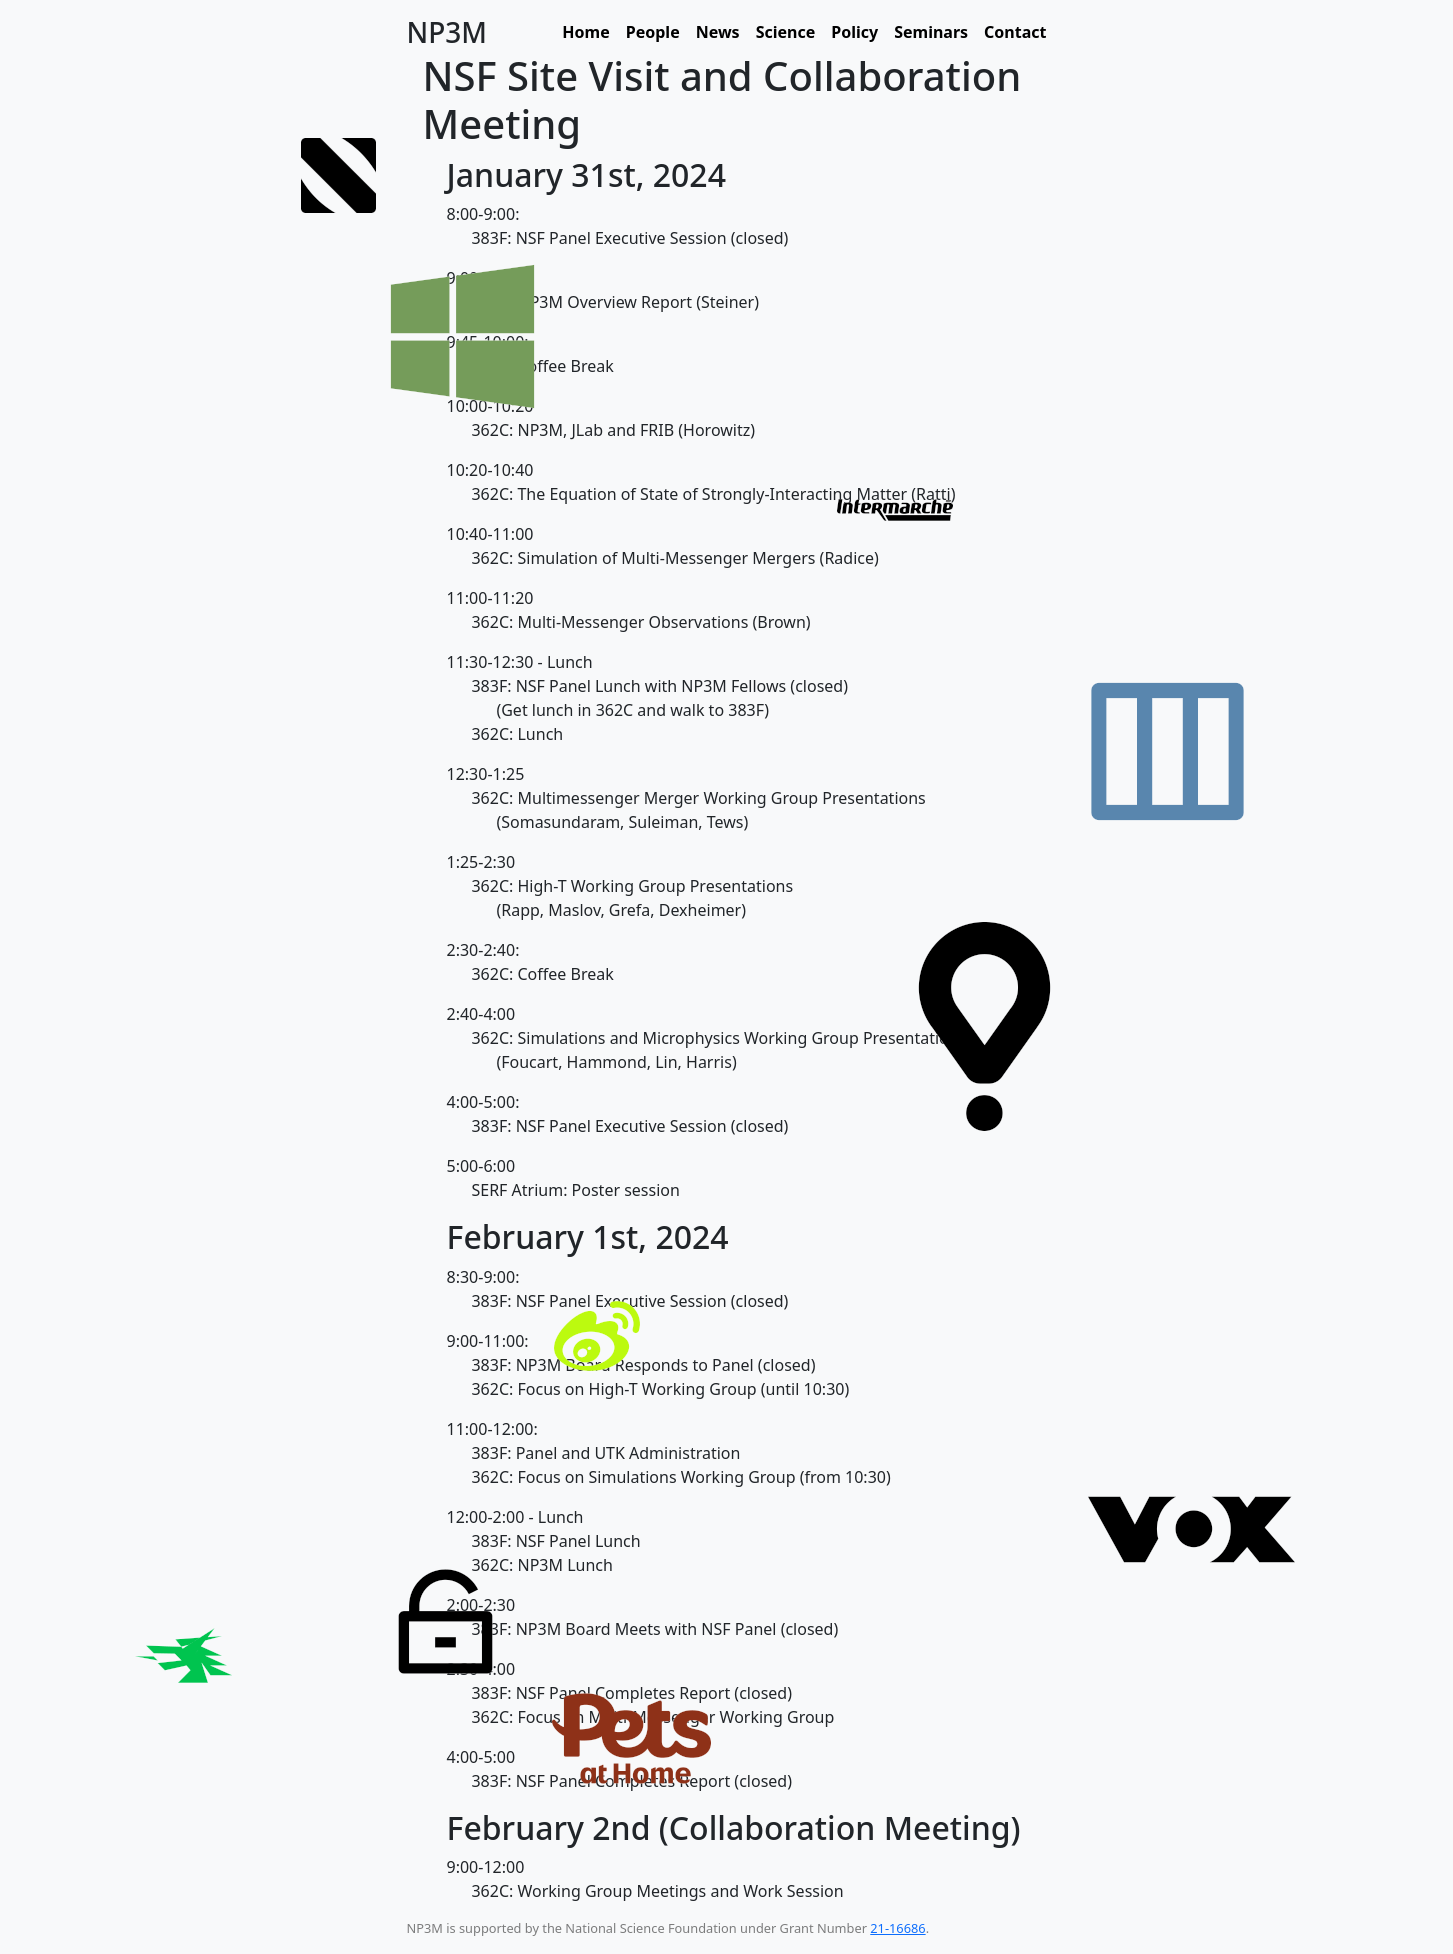 Image resolution: width=1453 pixels, height=1954 pixels. What do you see at coordinates (597, 1336) in the screenshot?
I see `open Sina Weibo app` at bounding box center [597, 1336].